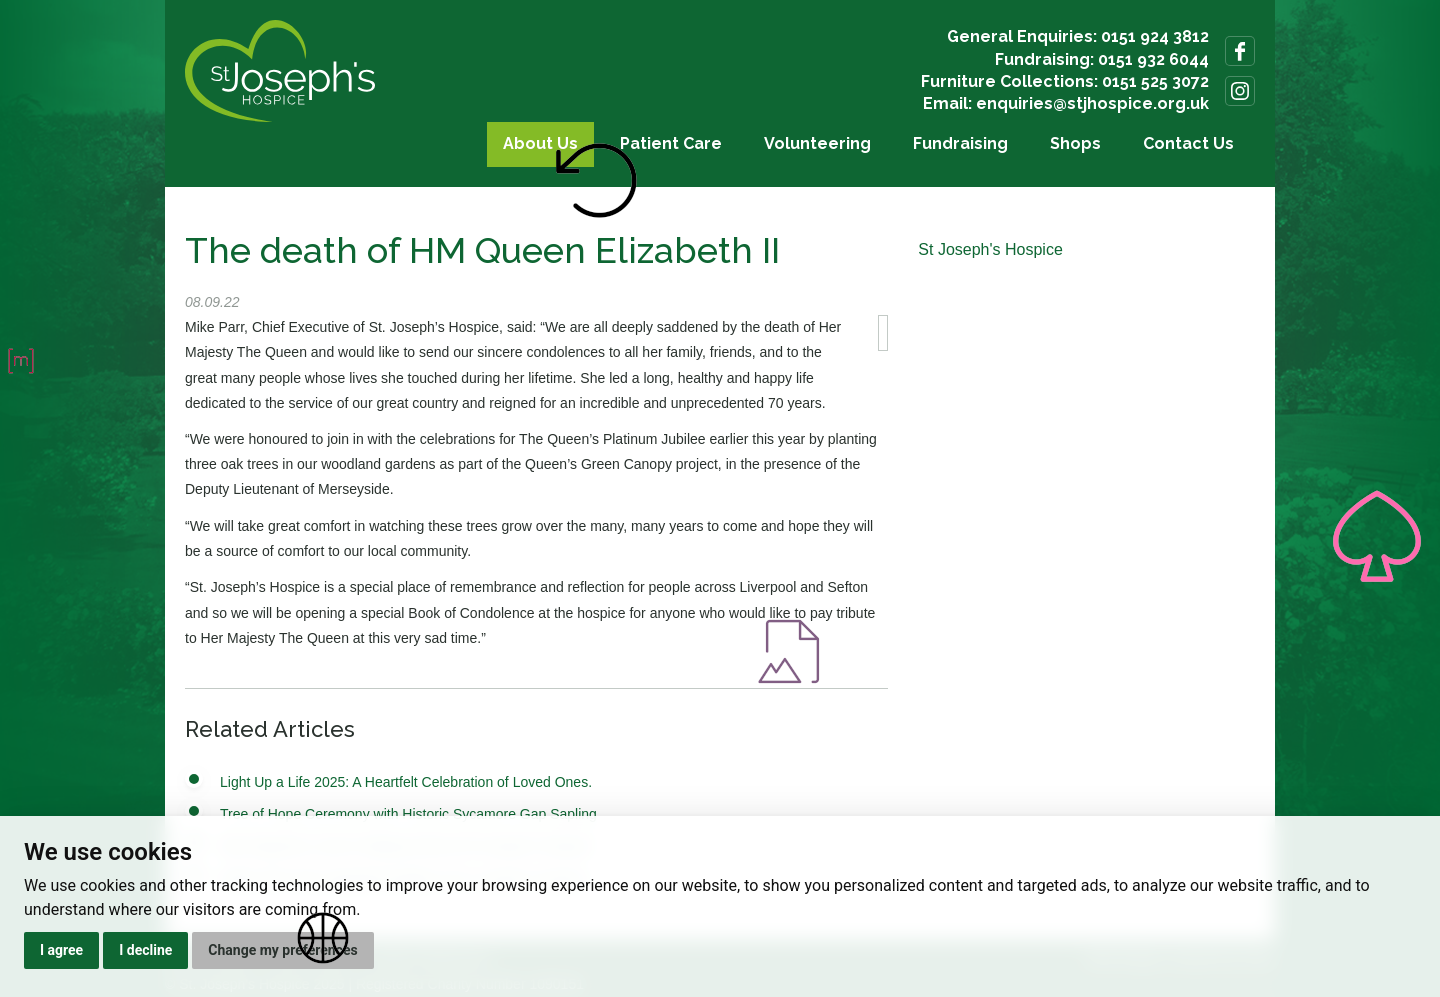 The height and width of the screenshot is (997, 1440). What do you see at coordinates (792, 651) in the screenshot?
I see `view image file` at bounding box center [792, 651].